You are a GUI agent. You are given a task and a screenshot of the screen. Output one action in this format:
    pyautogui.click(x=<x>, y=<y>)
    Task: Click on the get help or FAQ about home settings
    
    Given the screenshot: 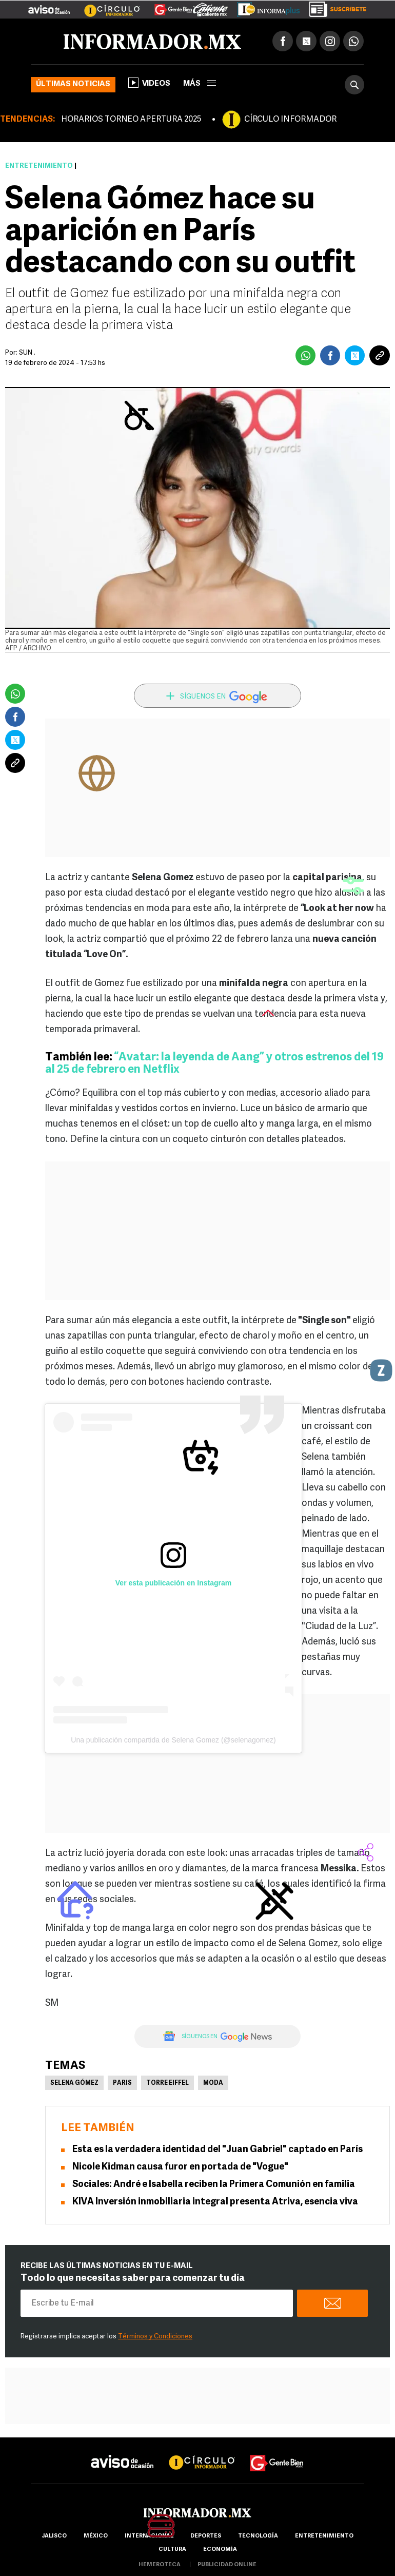 What is the action you would take?
    pyautogui.click(x=75, y=1899)
    